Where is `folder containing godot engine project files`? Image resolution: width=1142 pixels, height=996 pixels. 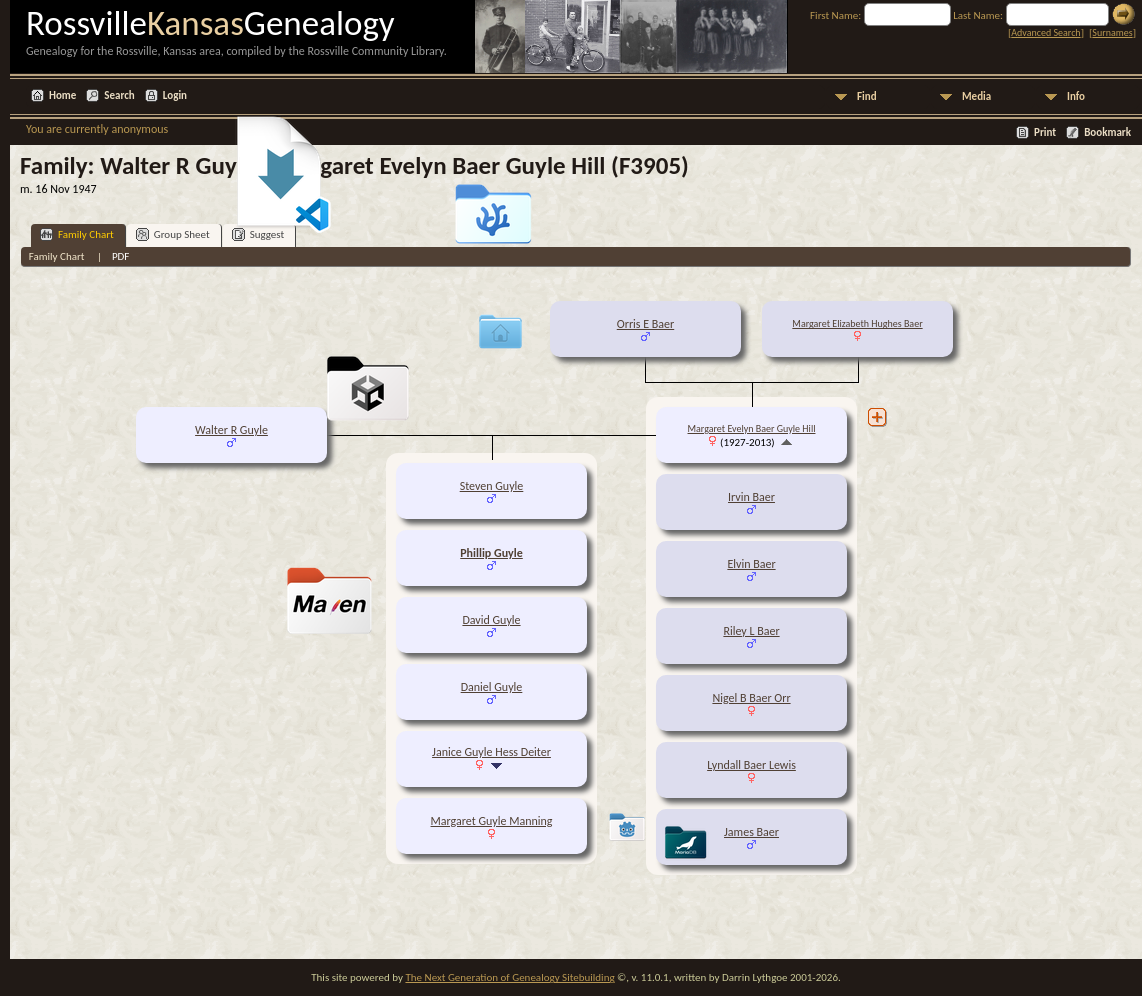
folder containing godot engine project files is located at coordinates (627, 828).